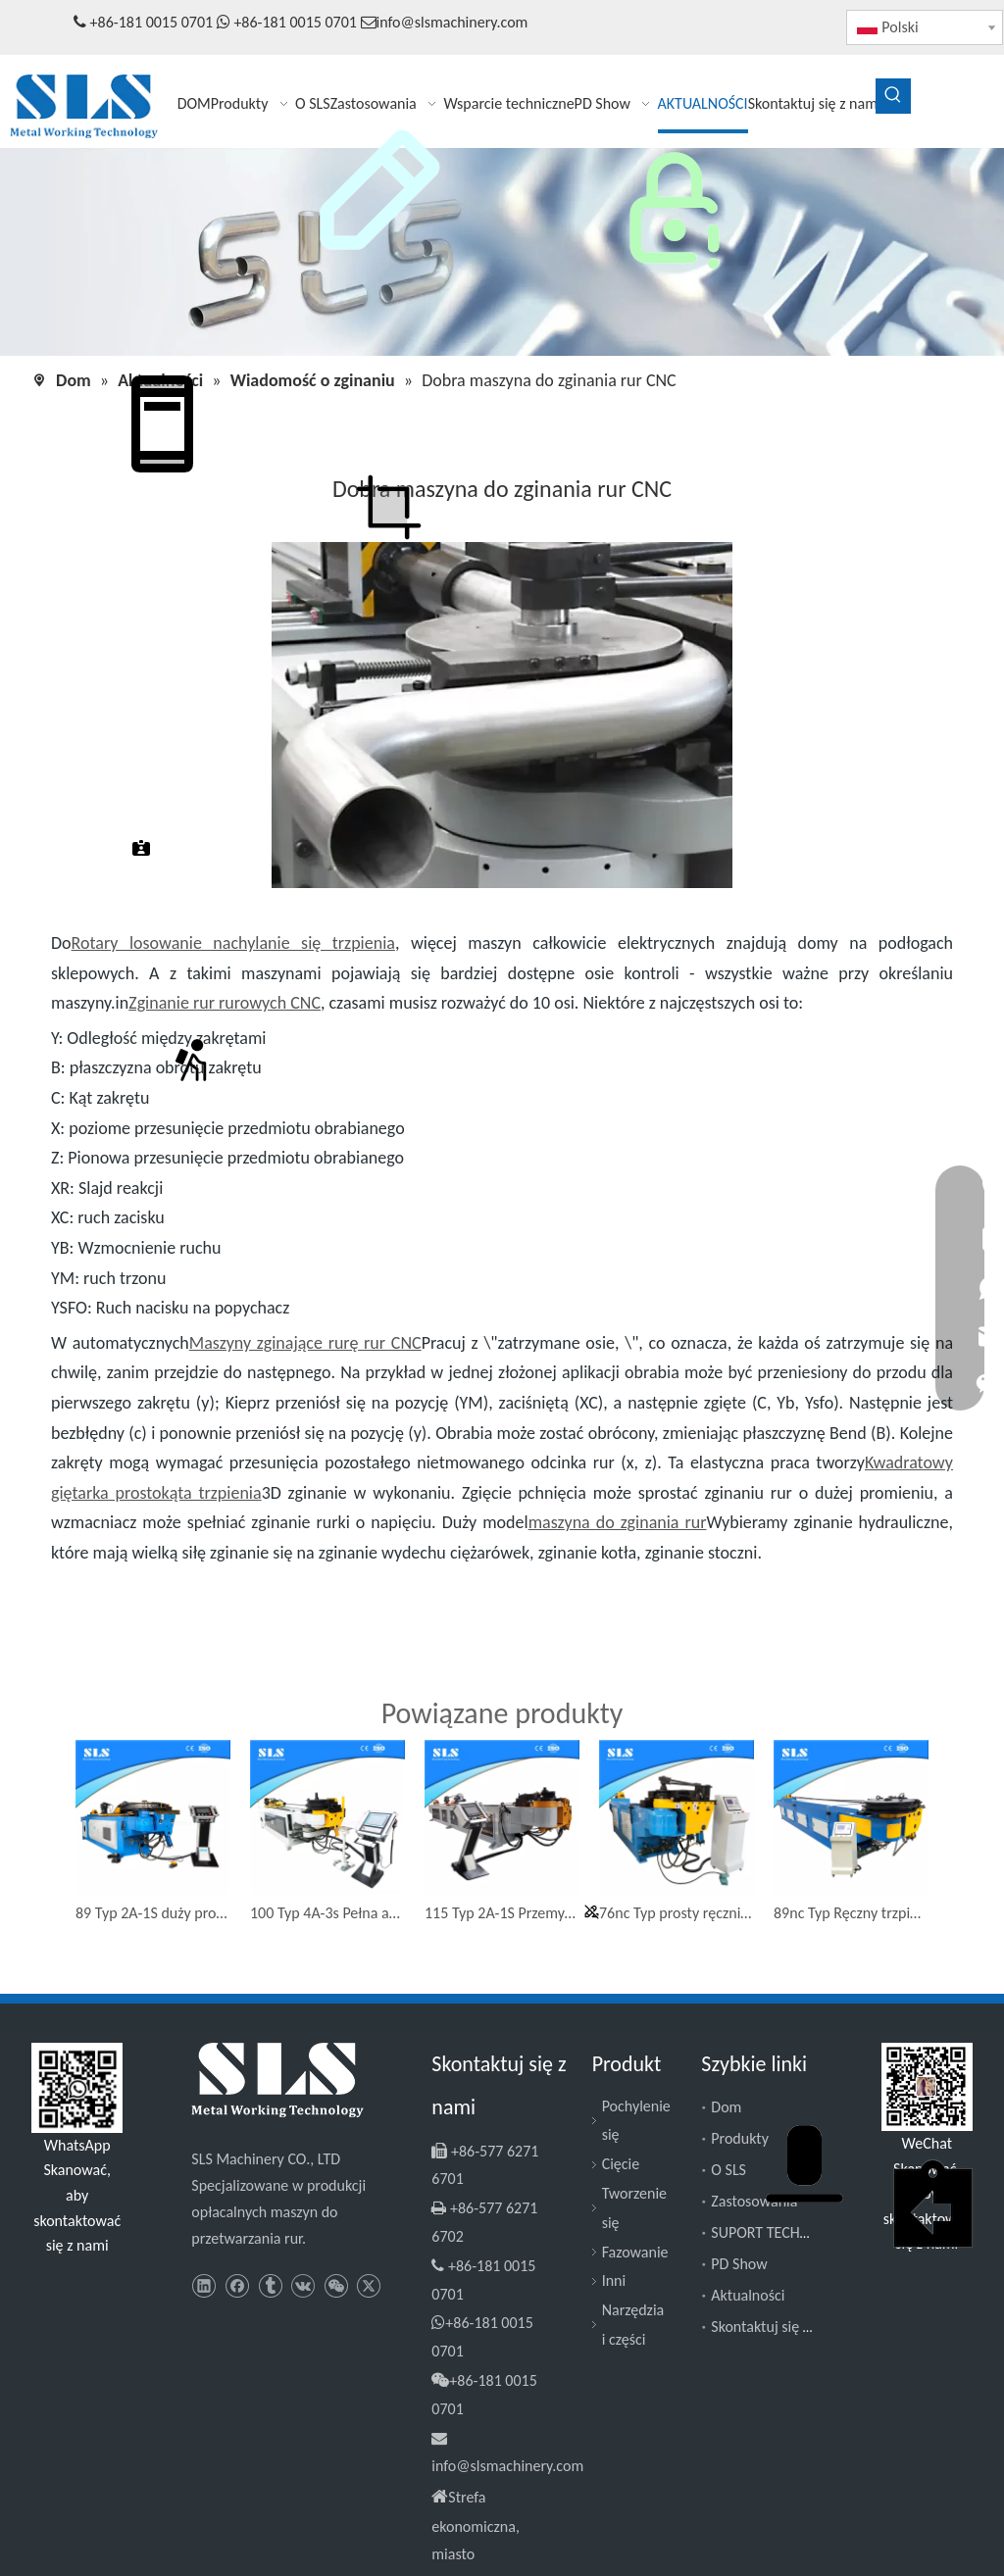  What do you see at coordinates (675, 208) in the screenshot?
I see `security alert or warning detected` at bounding box center [675, 208].